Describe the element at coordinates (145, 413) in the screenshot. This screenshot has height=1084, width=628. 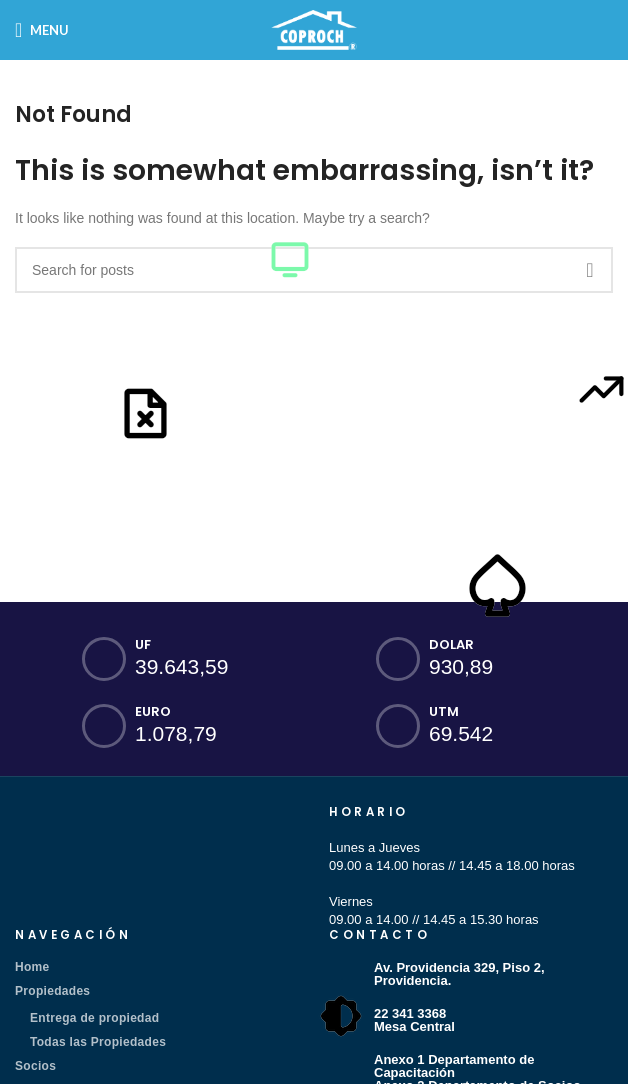
I see `delete or remove a file` at that location.